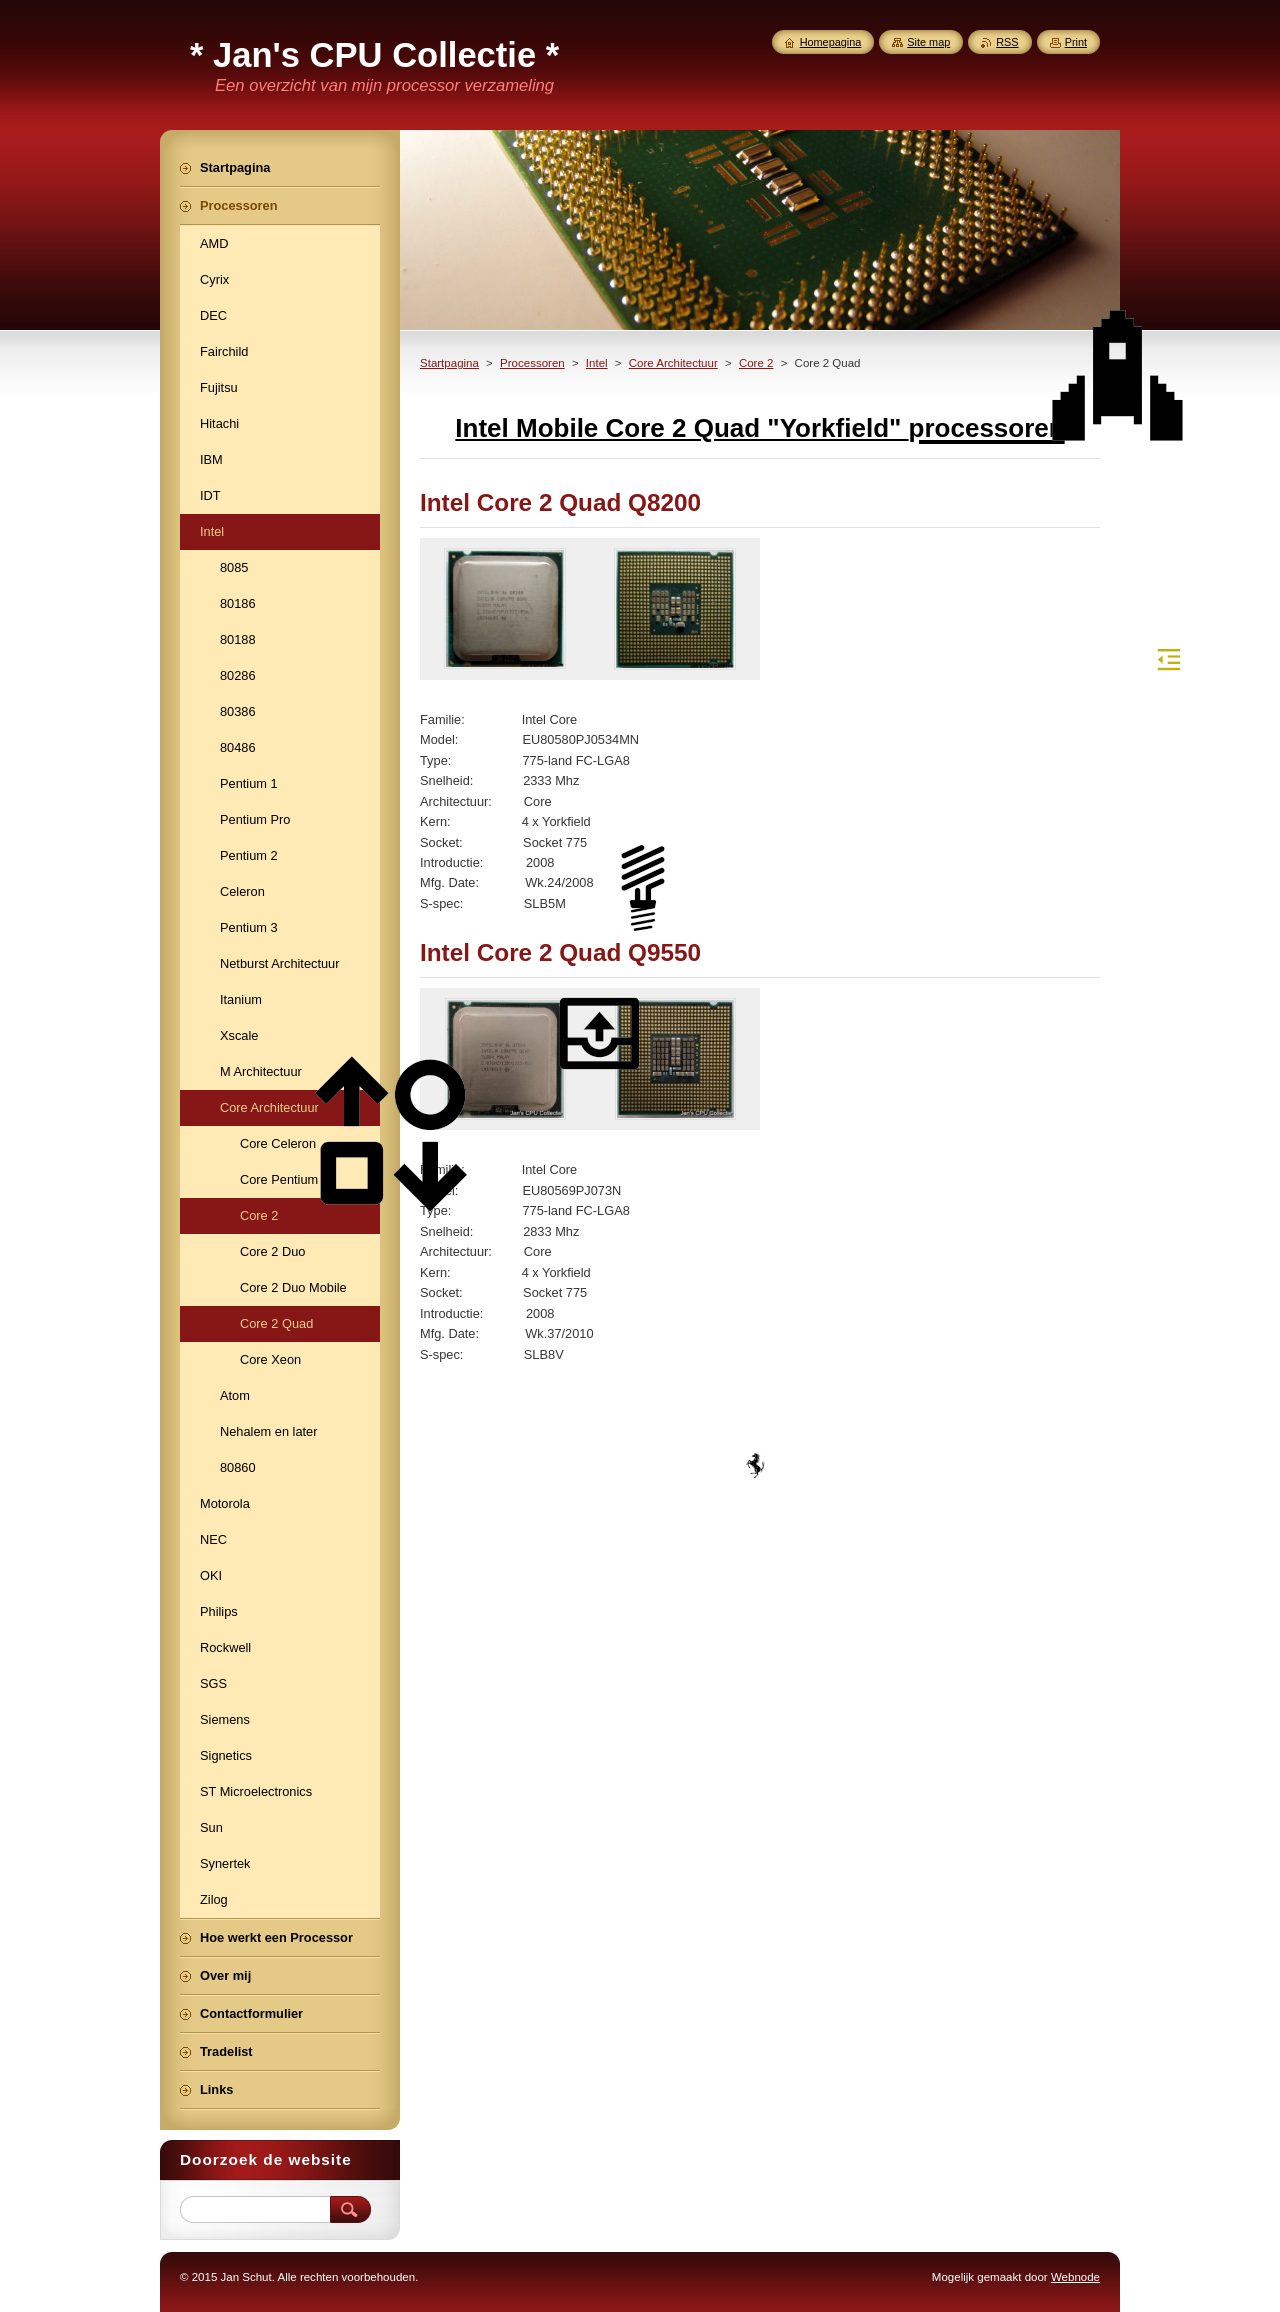 The width and height of the screenshot is (1280, 2312). Describe the element at coordinates (391, 1134) in the screenshot. I see `swap or exchange items` at that location.